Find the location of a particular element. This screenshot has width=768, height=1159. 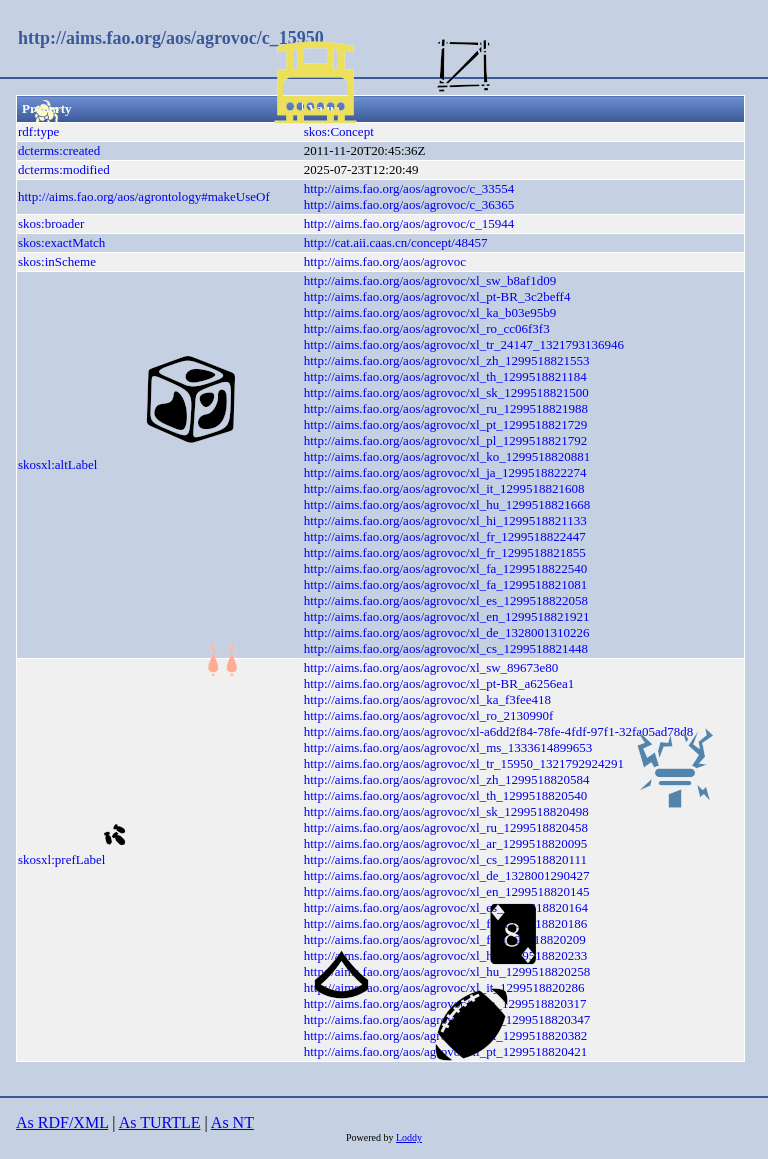

activate electrical or energy-based ability is located at coordinates (675, 769).